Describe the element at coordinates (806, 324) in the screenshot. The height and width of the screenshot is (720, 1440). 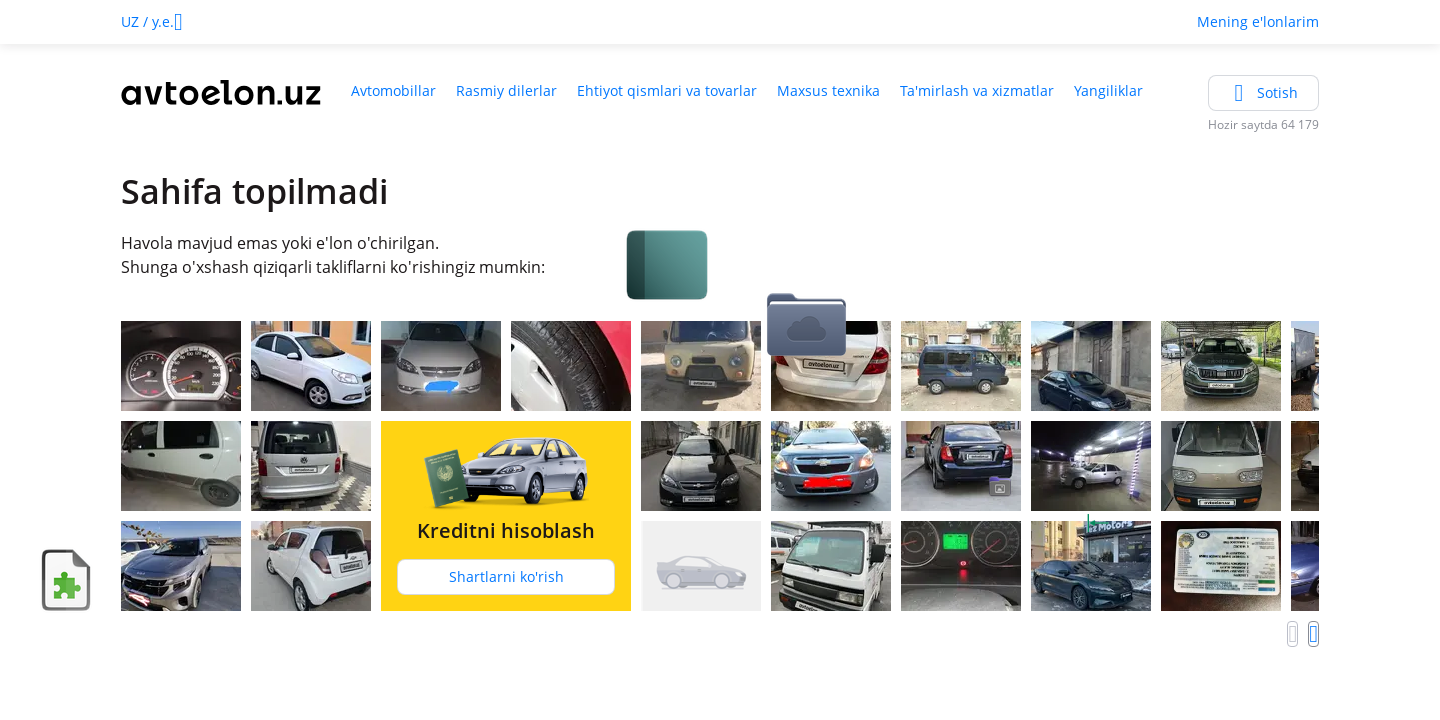
I see `access cloud-synced files and folders` at that location.